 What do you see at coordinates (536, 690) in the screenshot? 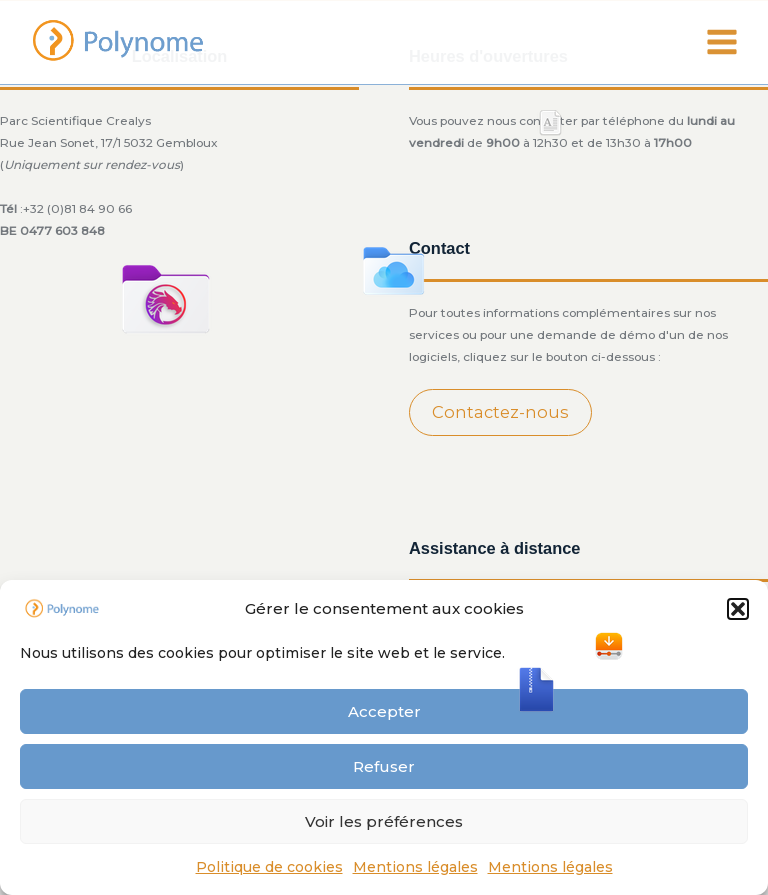
I see `an ACE compressed archive file` at bounding box center [536, 690].